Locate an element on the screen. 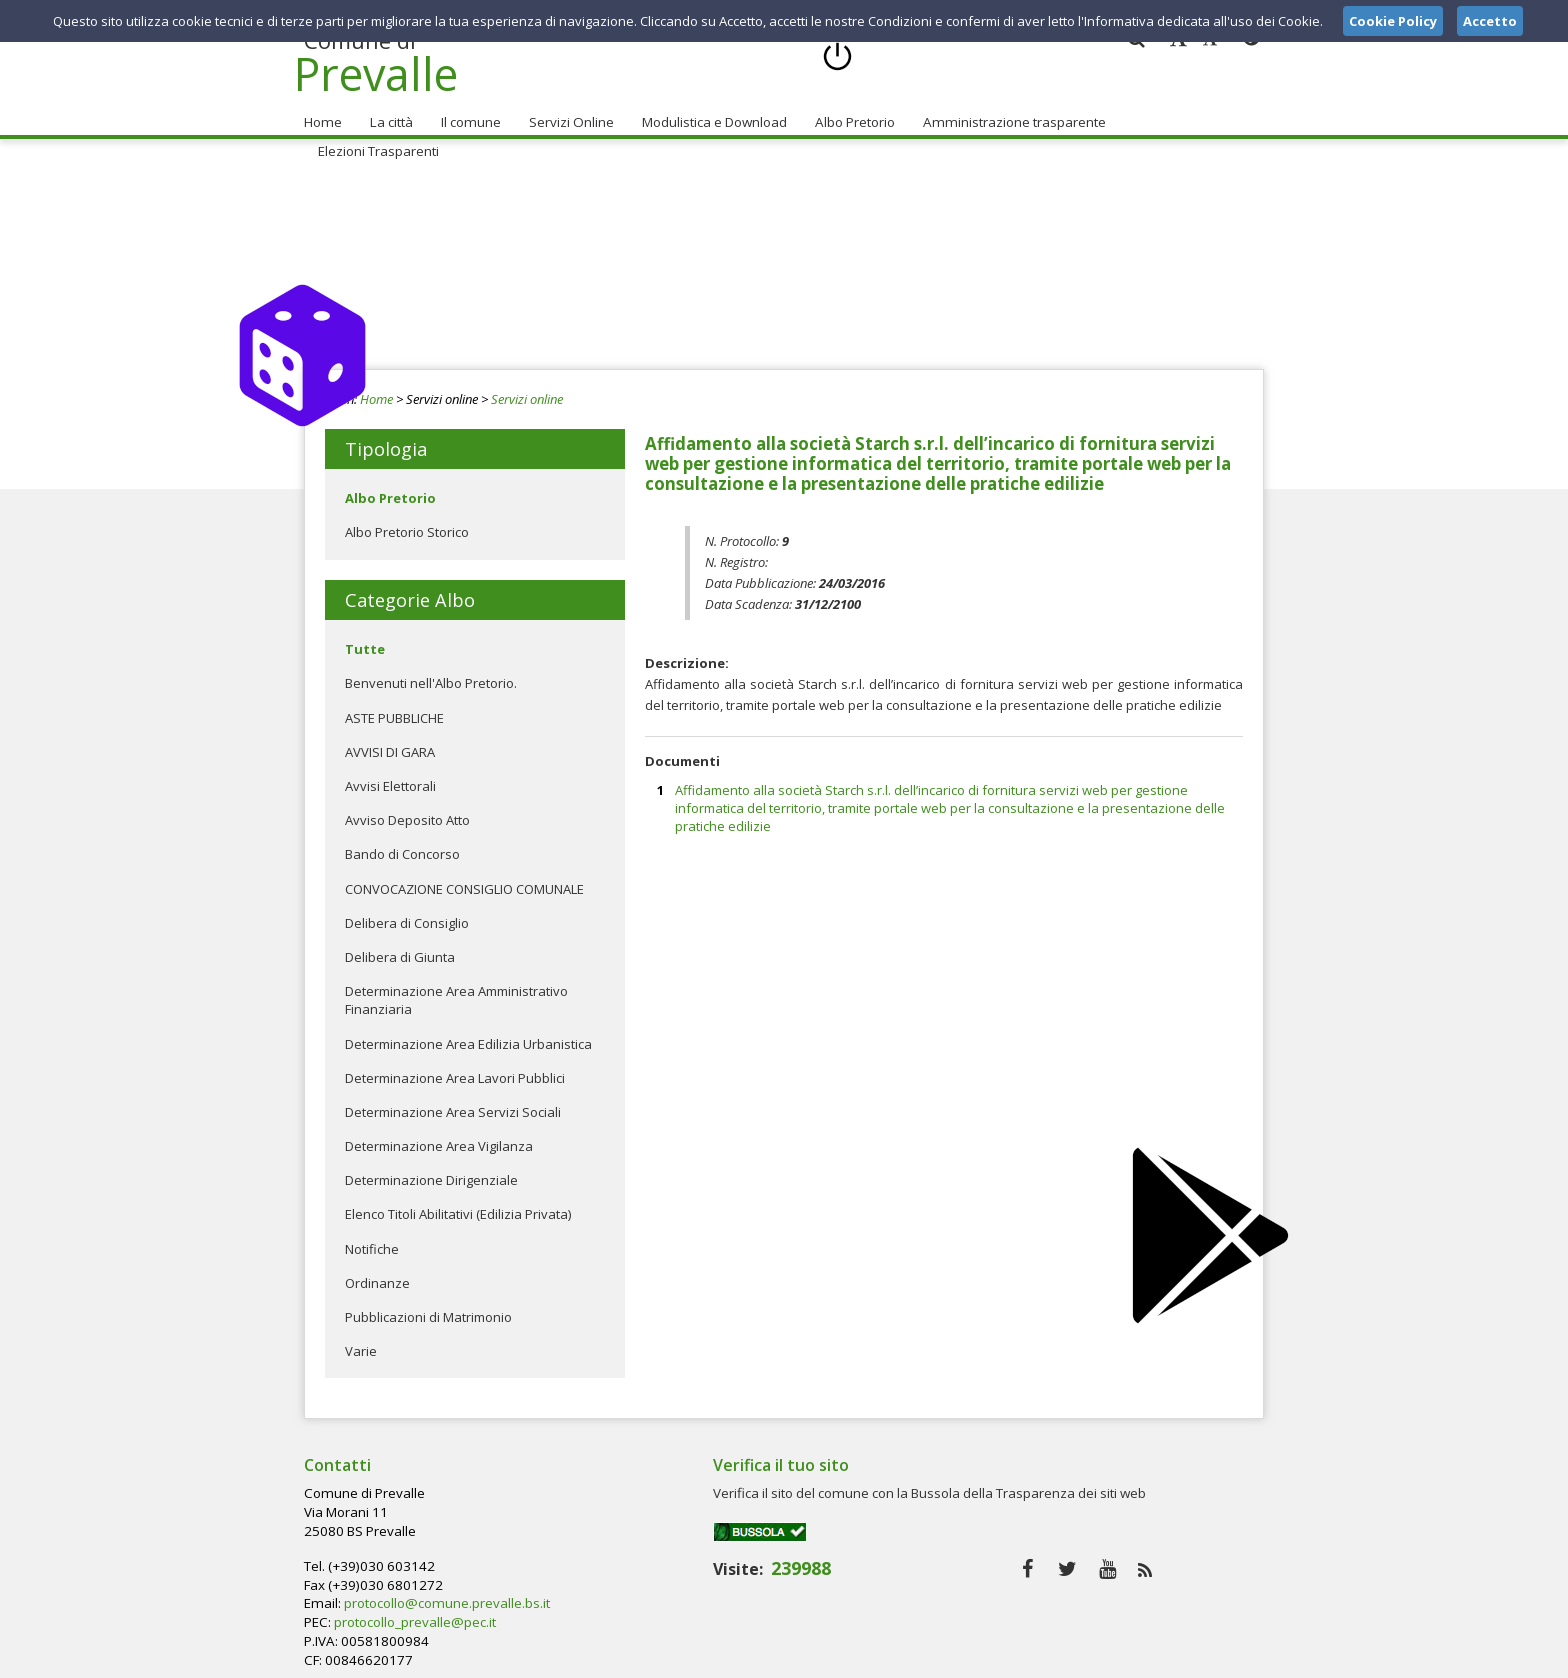  open the google play store is located at coordinates (1210, 1235).